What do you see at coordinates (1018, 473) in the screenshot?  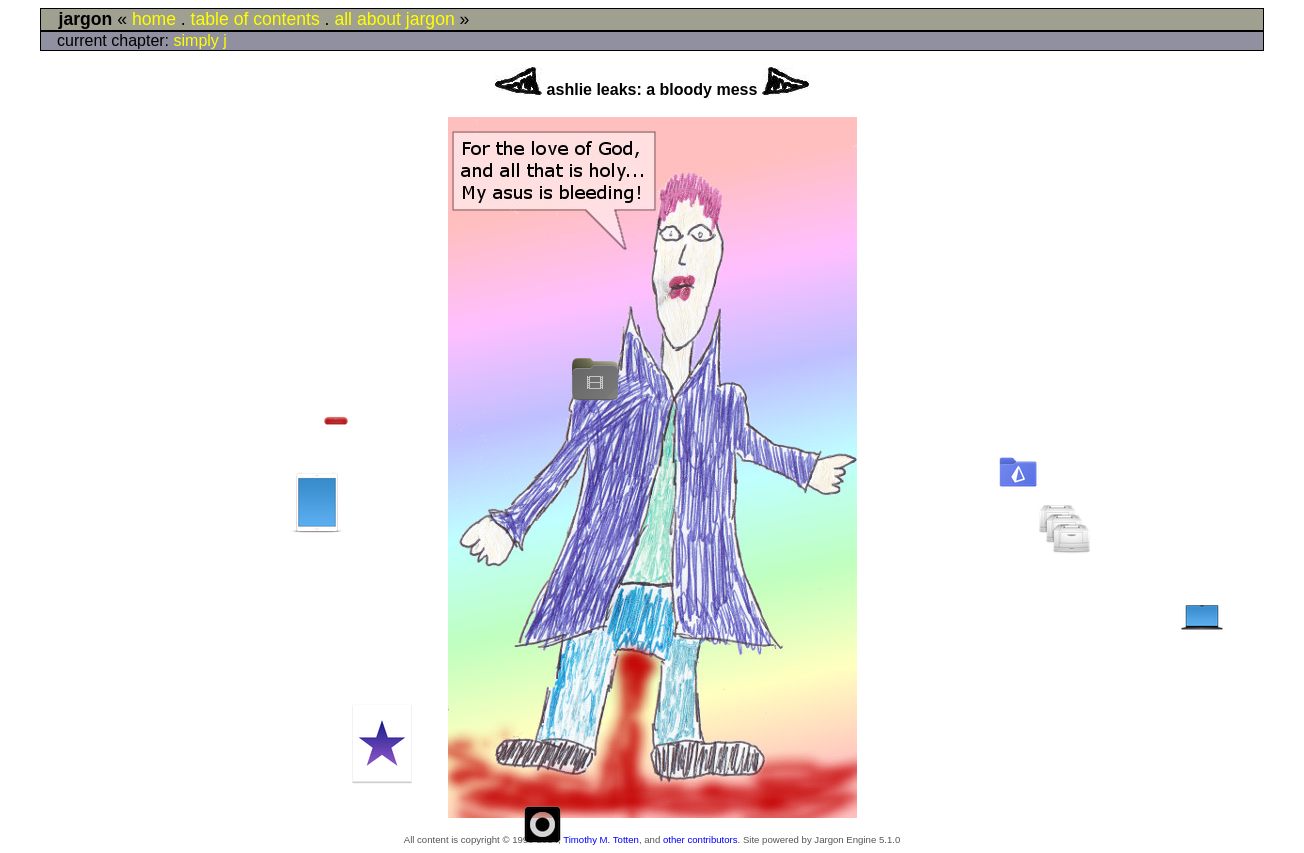 I see `open folder containing Prisma project files` at bounding box center [1018, 473].